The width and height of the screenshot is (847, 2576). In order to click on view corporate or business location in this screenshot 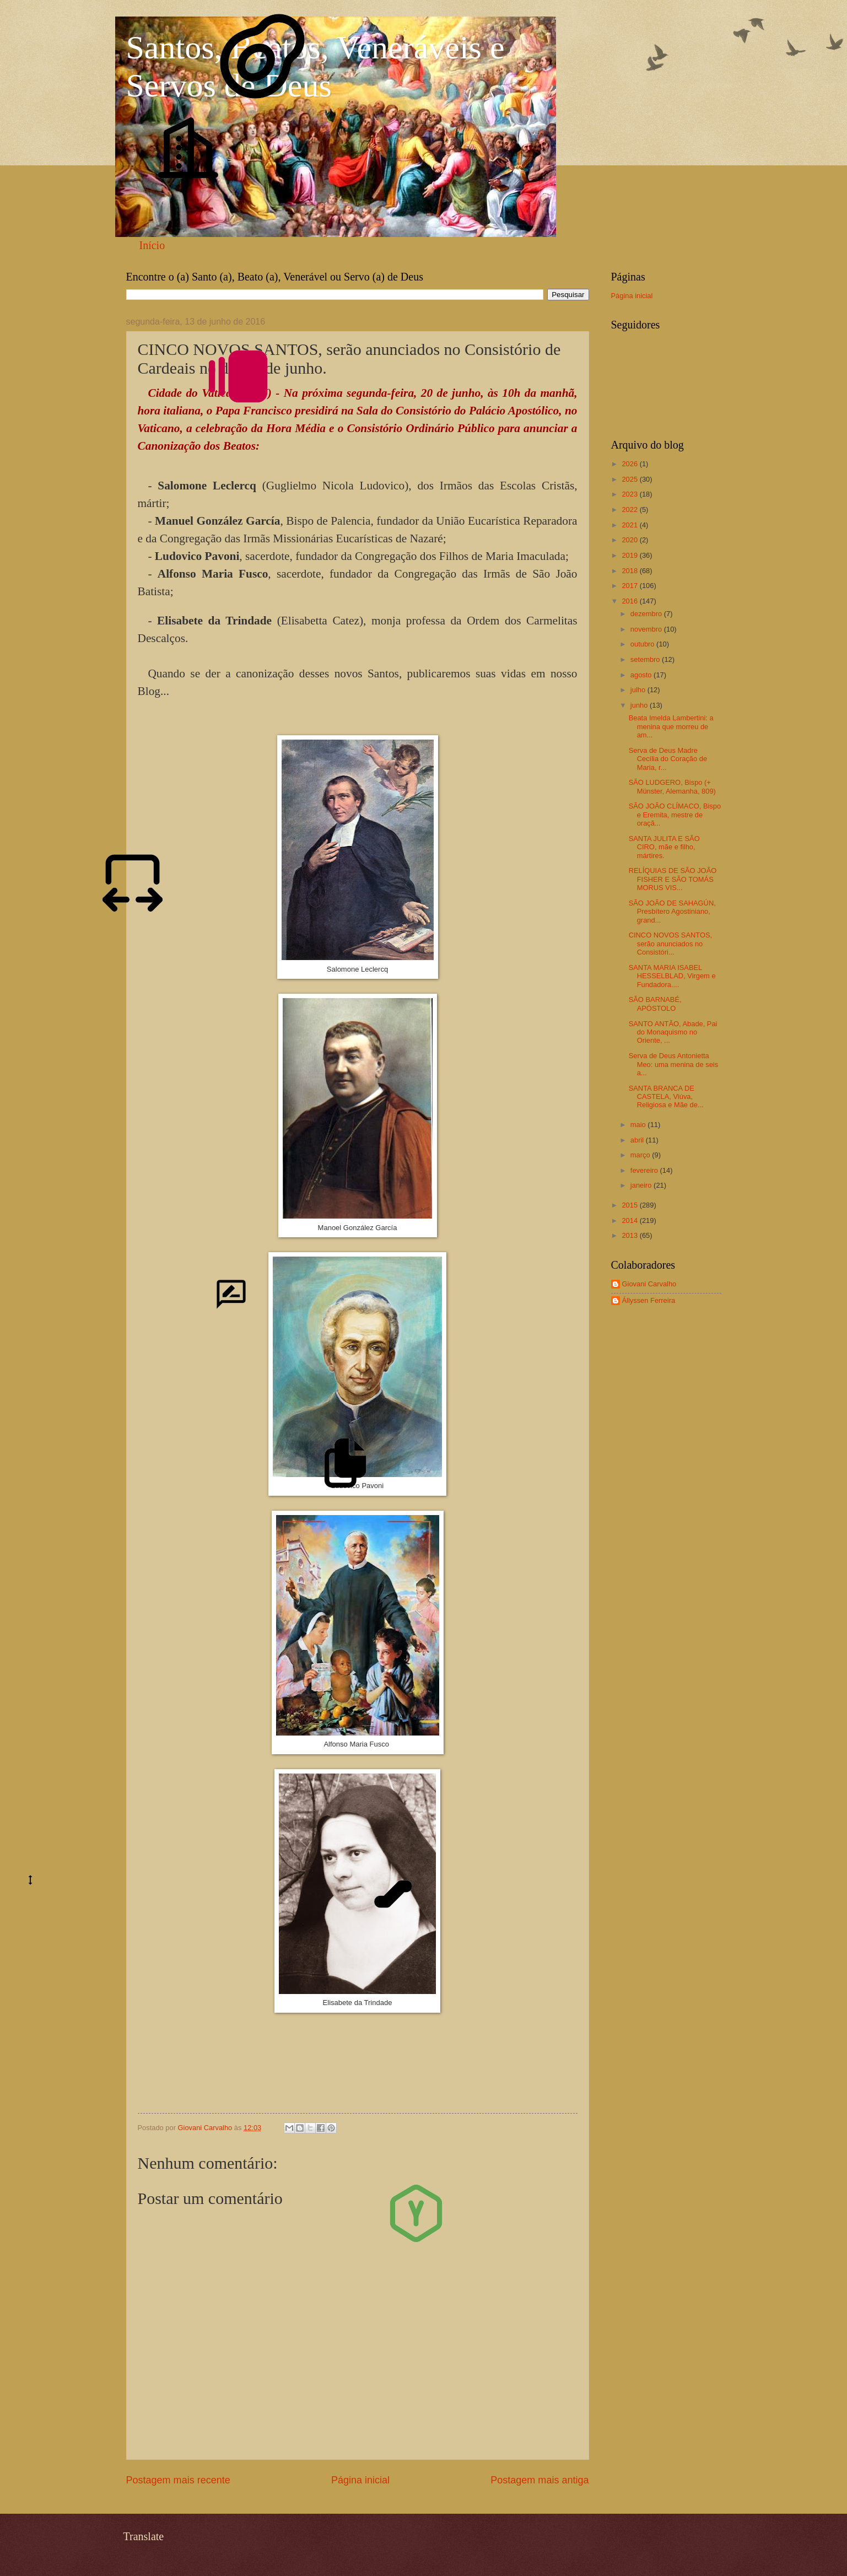, I will do `click(188, 148)`.